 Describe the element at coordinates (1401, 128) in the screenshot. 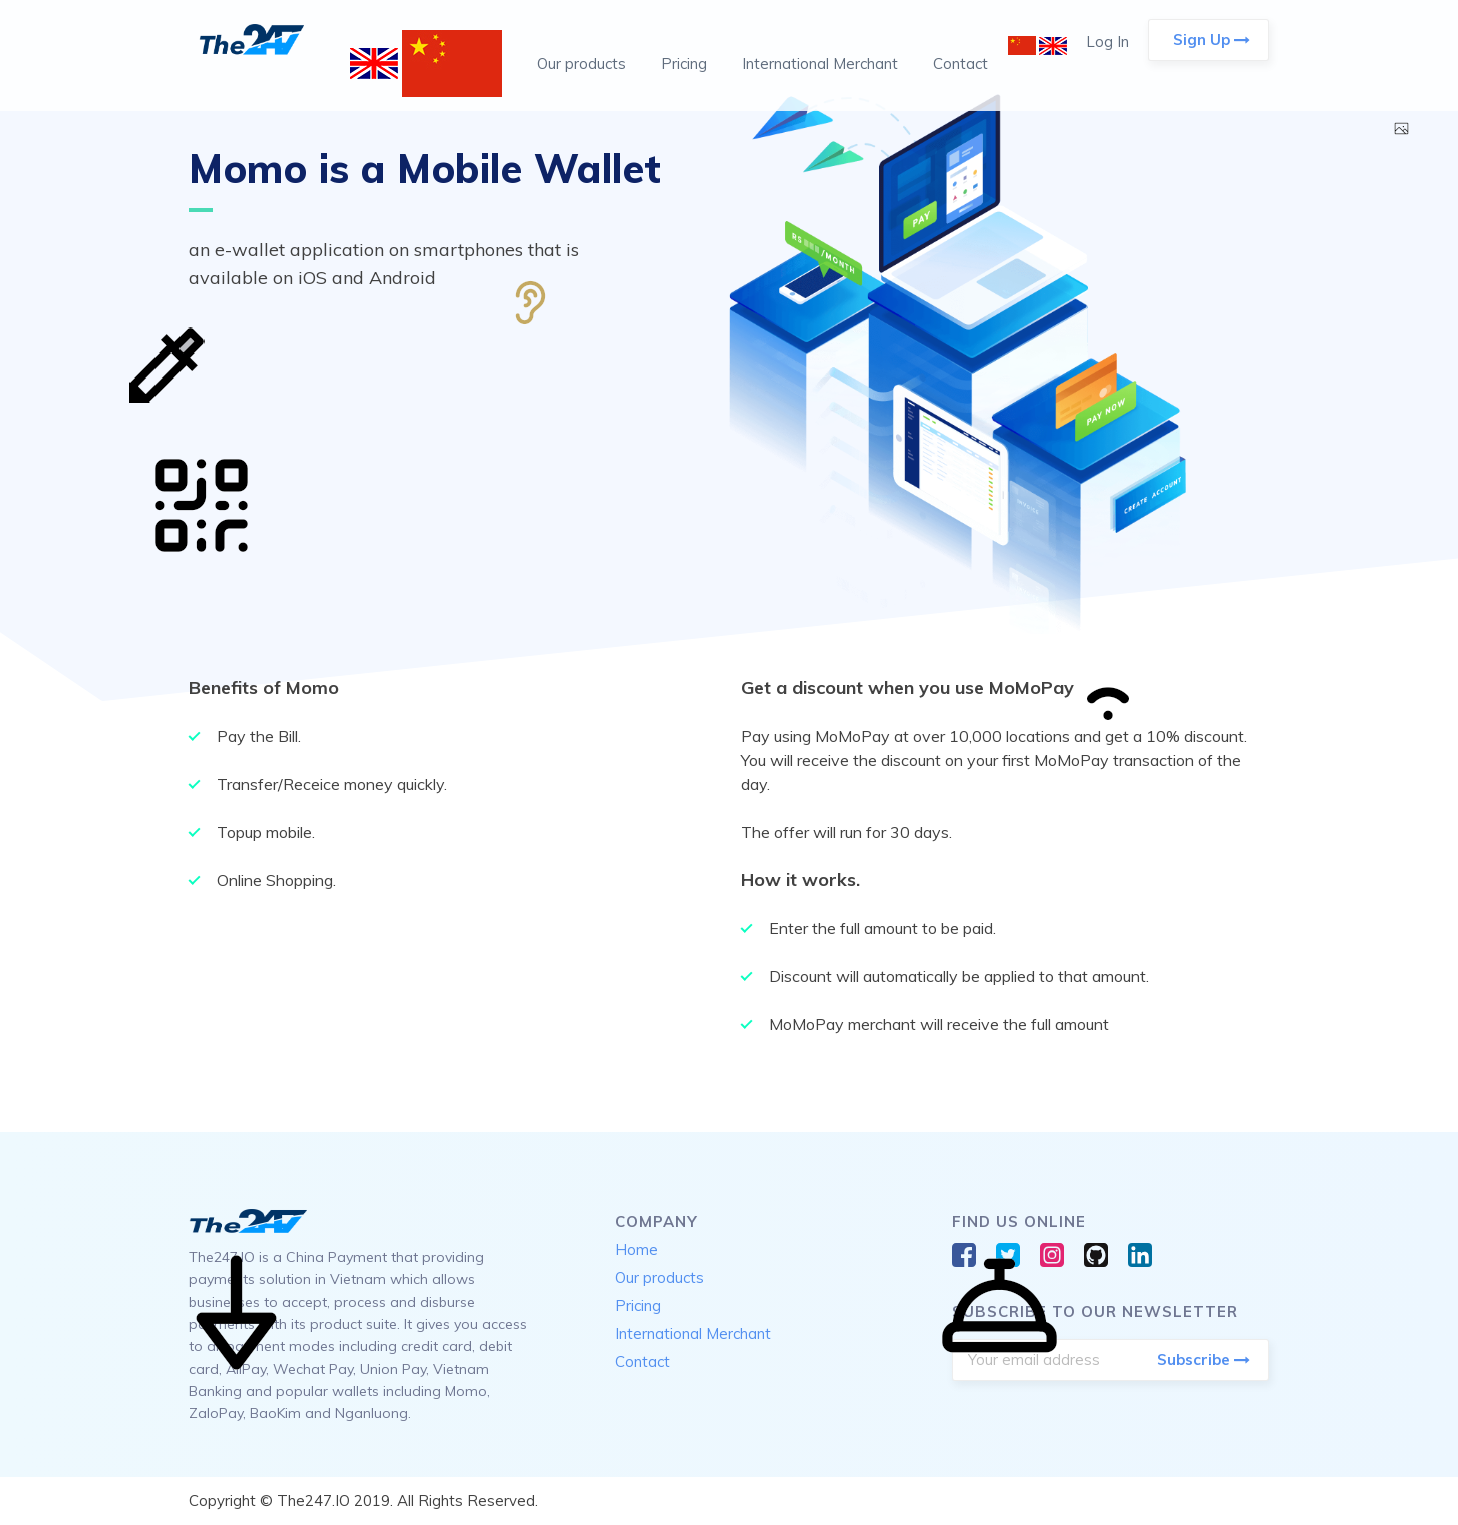

I see `view image or photo` at that location.